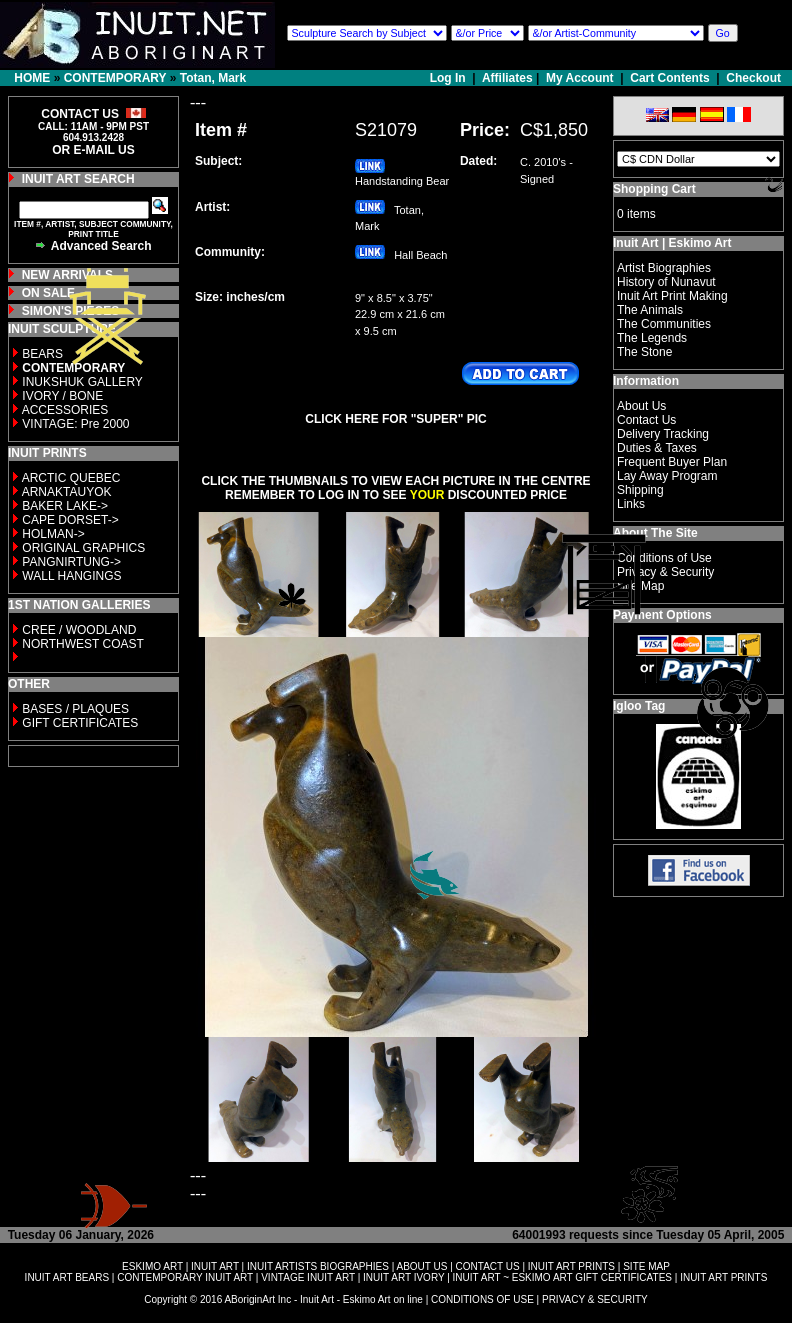 This screenshot has height=1323, width=792. I want to click on nature or plant category indicator, so click(292, 596).